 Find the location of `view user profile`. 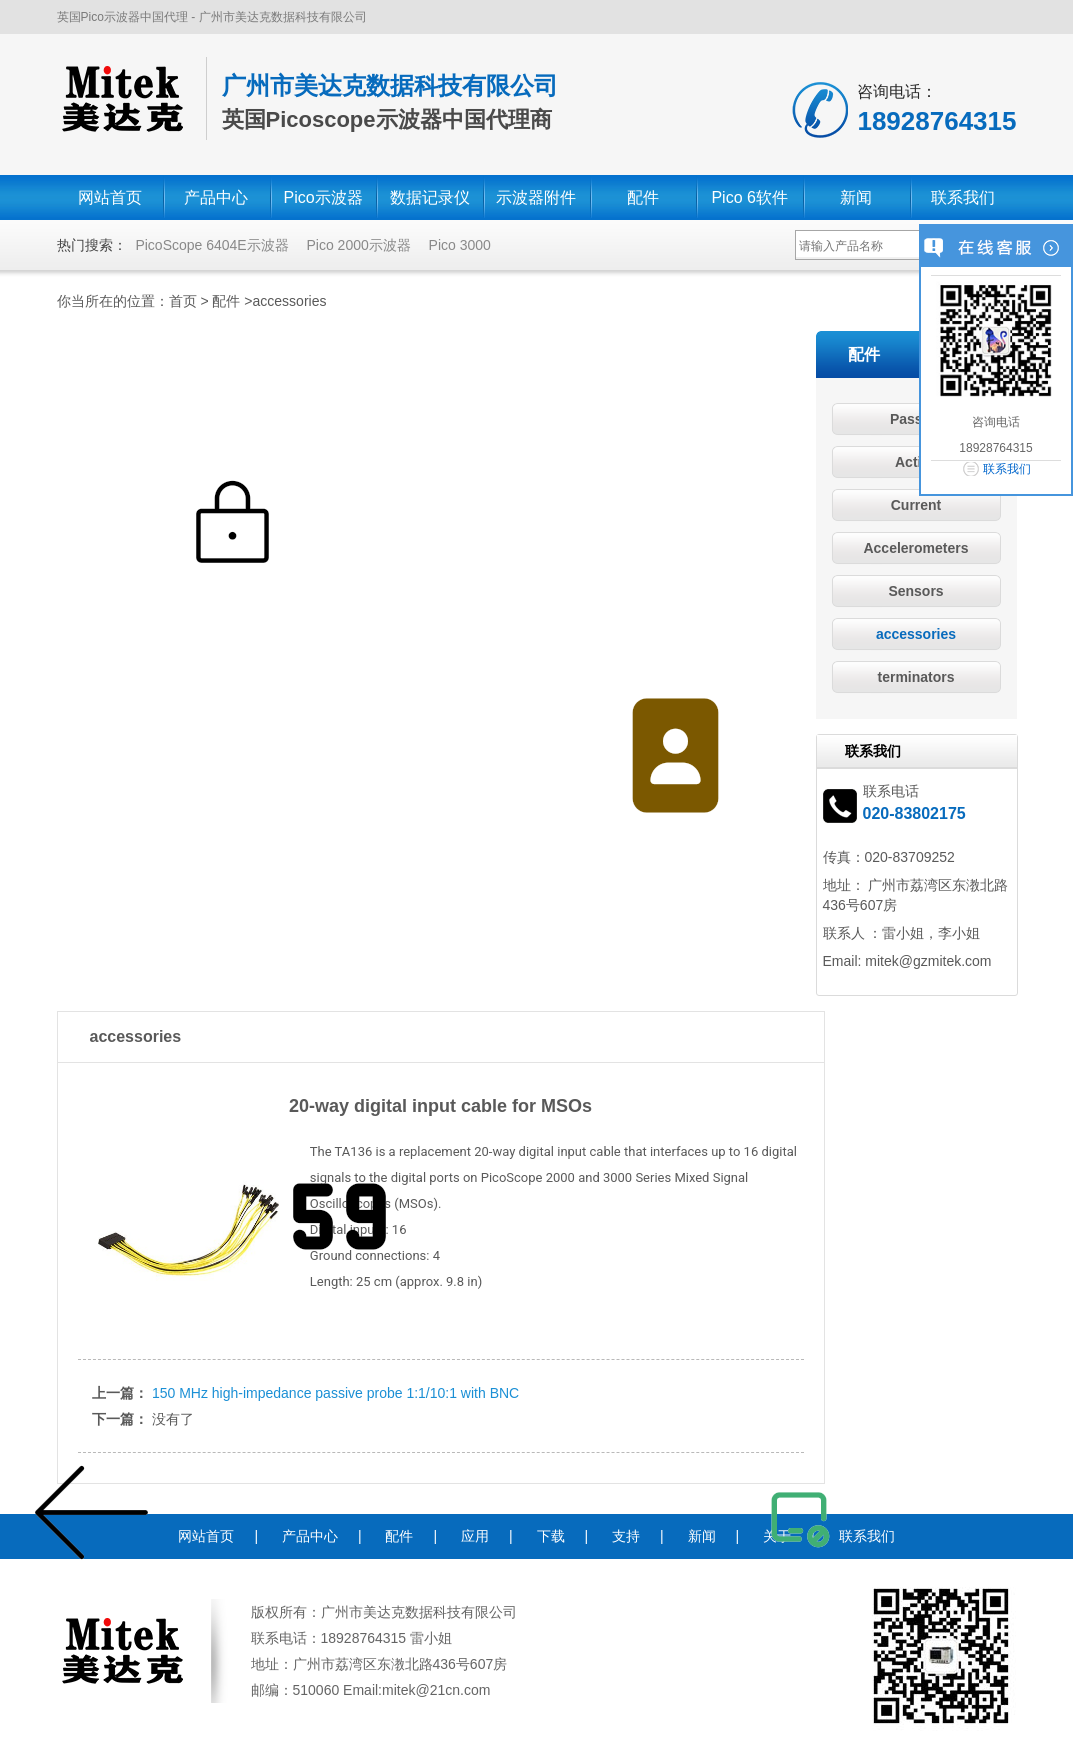

view user profile is located at coordinates (675, 755).